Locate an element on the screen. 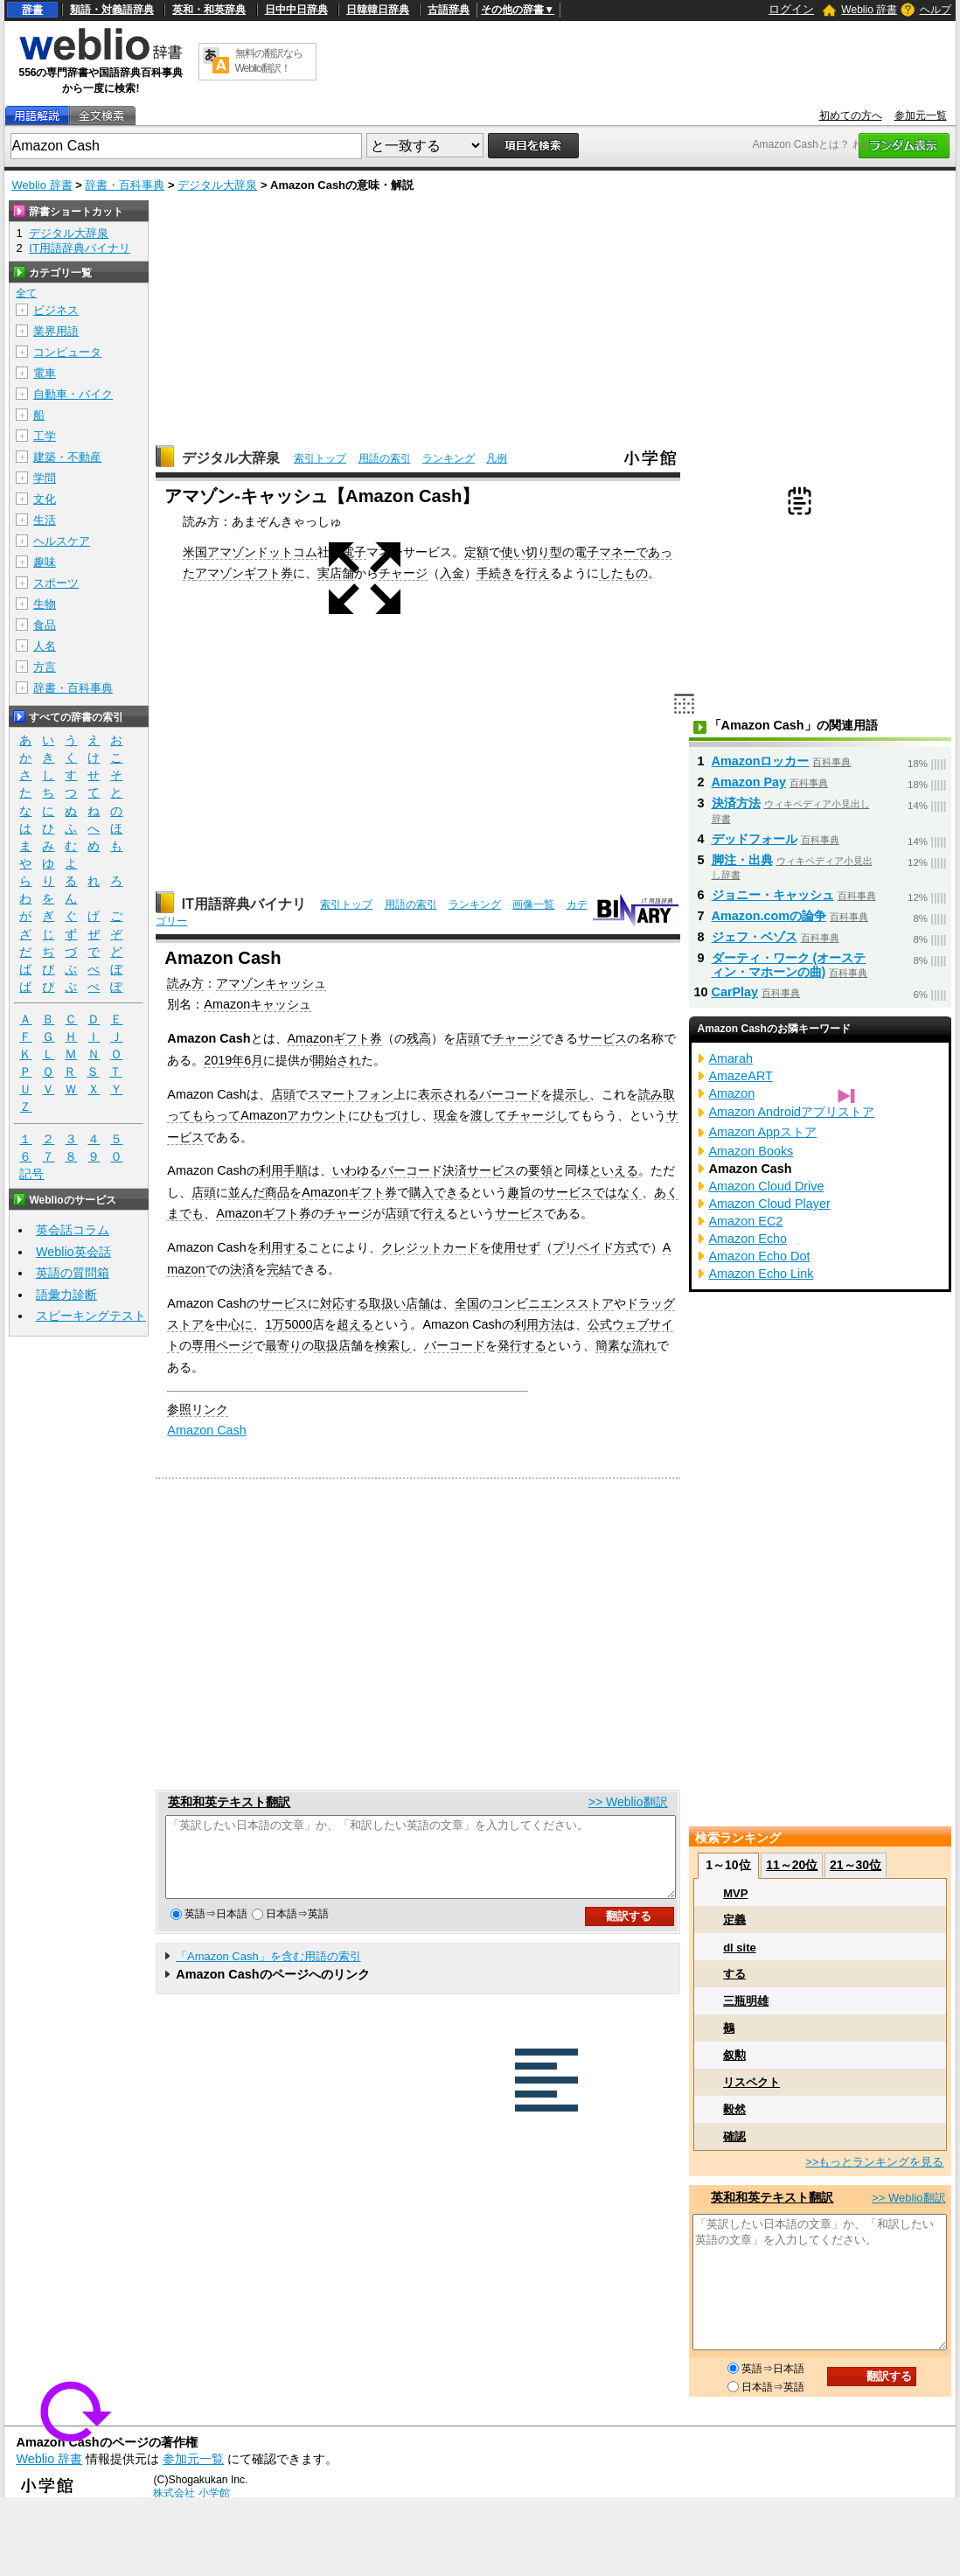 The width and height of the screenshot is (960, 2576). apply border to top edge of selection is located at coordinates (684, 703).